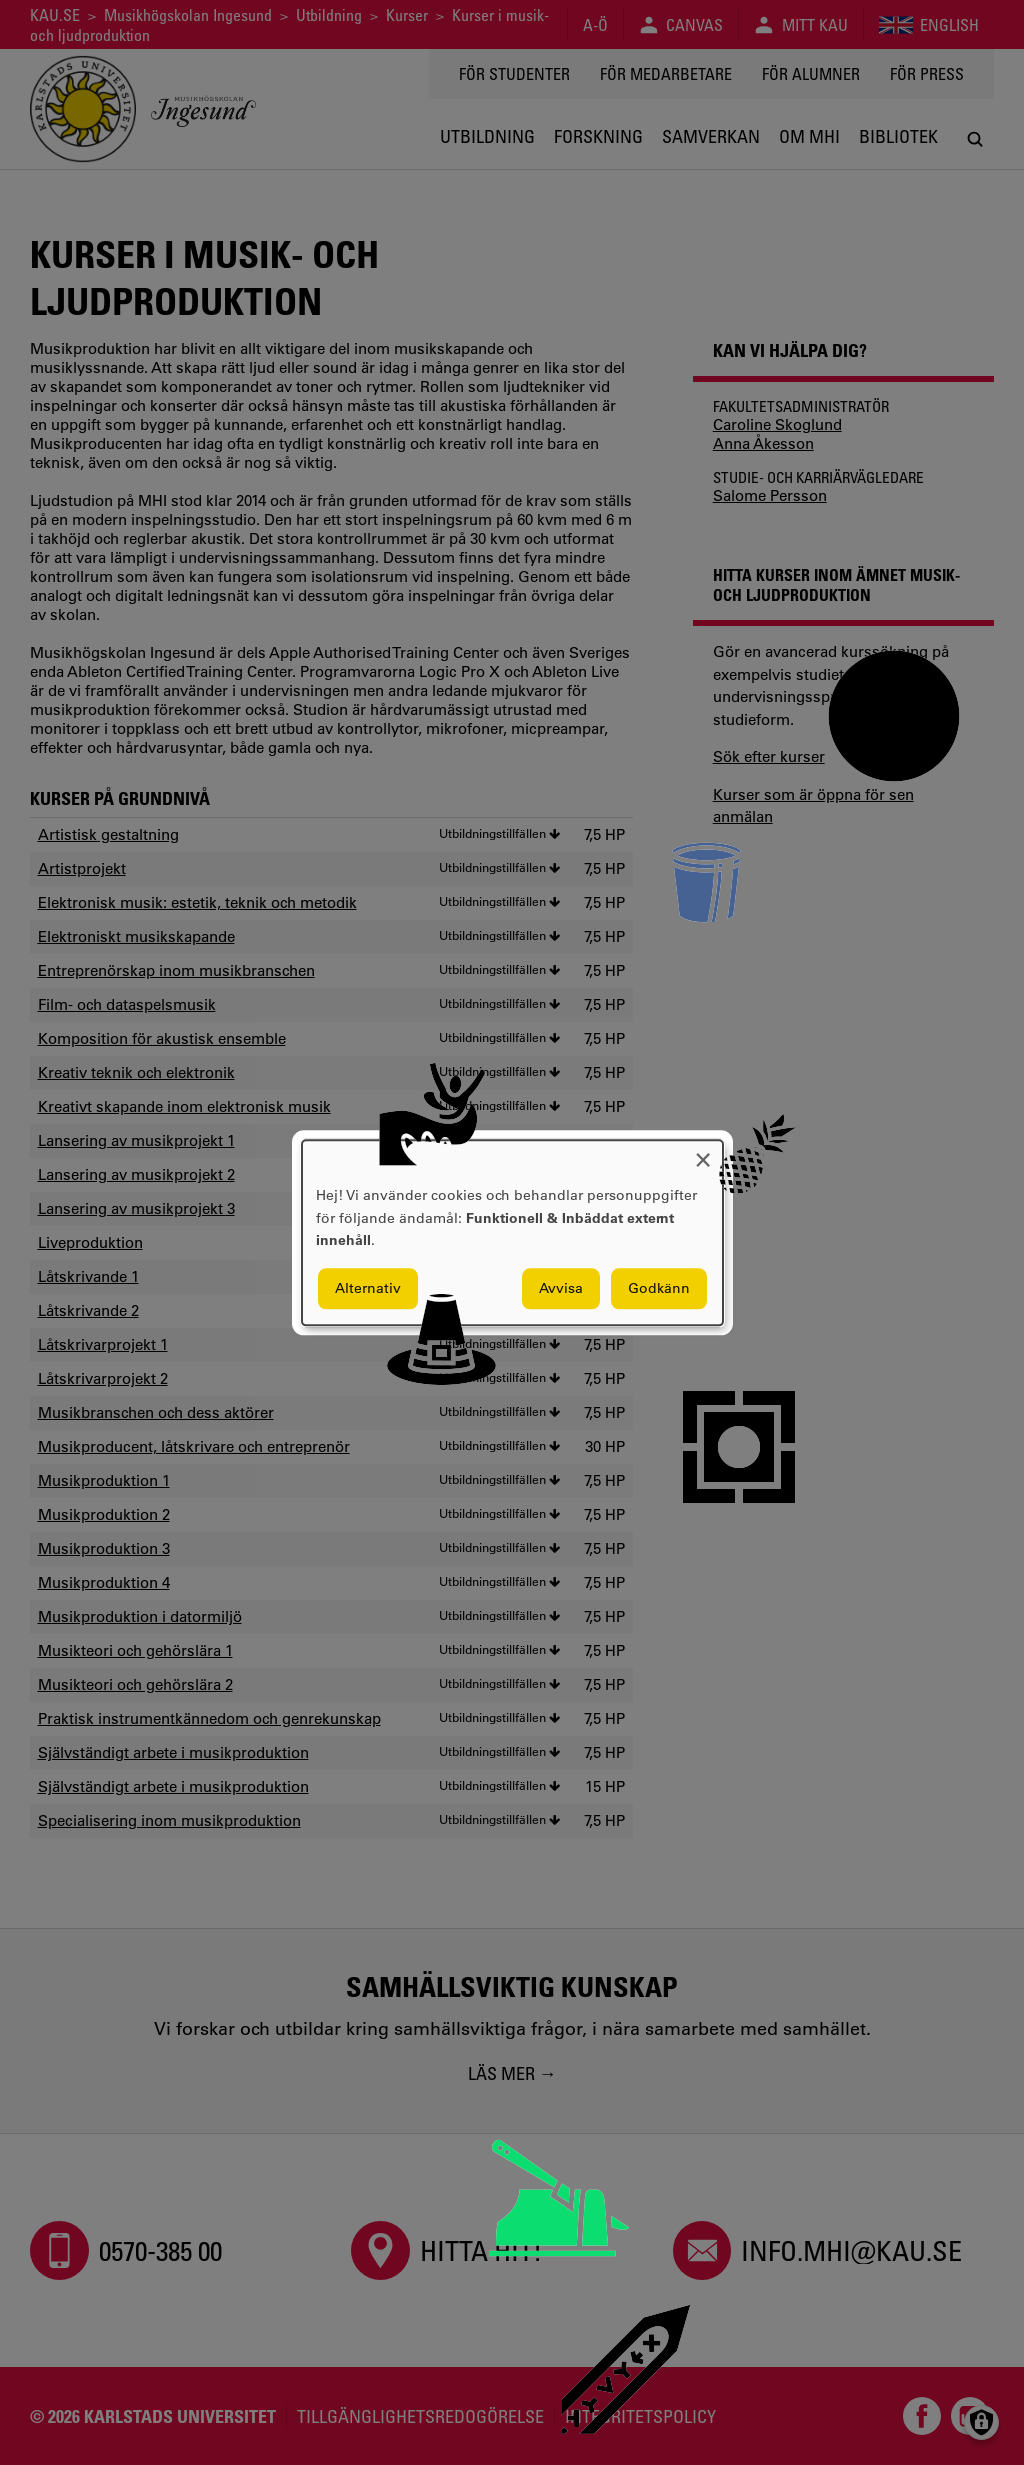 The width and height of the screenshot is (1024, 2465). Describe the element at coordinates (625, 2369) in the screenshot. I see `equip a magical or enchanted weapon` at that location.